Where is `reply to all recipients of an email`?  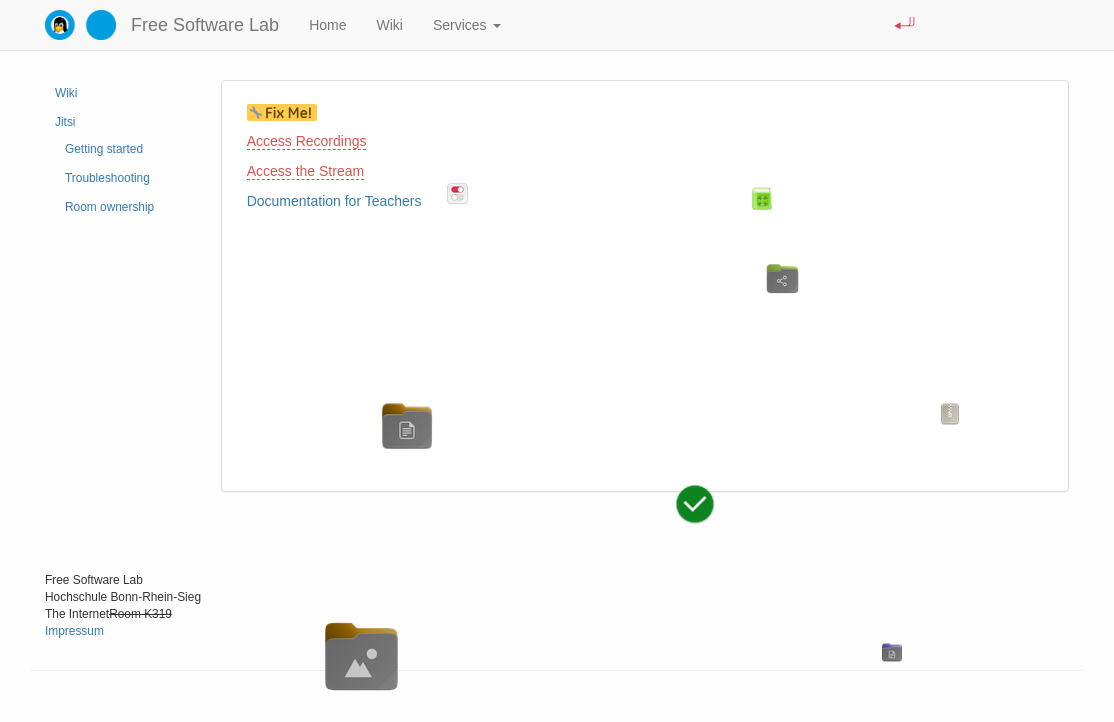
reply to all recipients of an email is located at coordinates (904, 23).